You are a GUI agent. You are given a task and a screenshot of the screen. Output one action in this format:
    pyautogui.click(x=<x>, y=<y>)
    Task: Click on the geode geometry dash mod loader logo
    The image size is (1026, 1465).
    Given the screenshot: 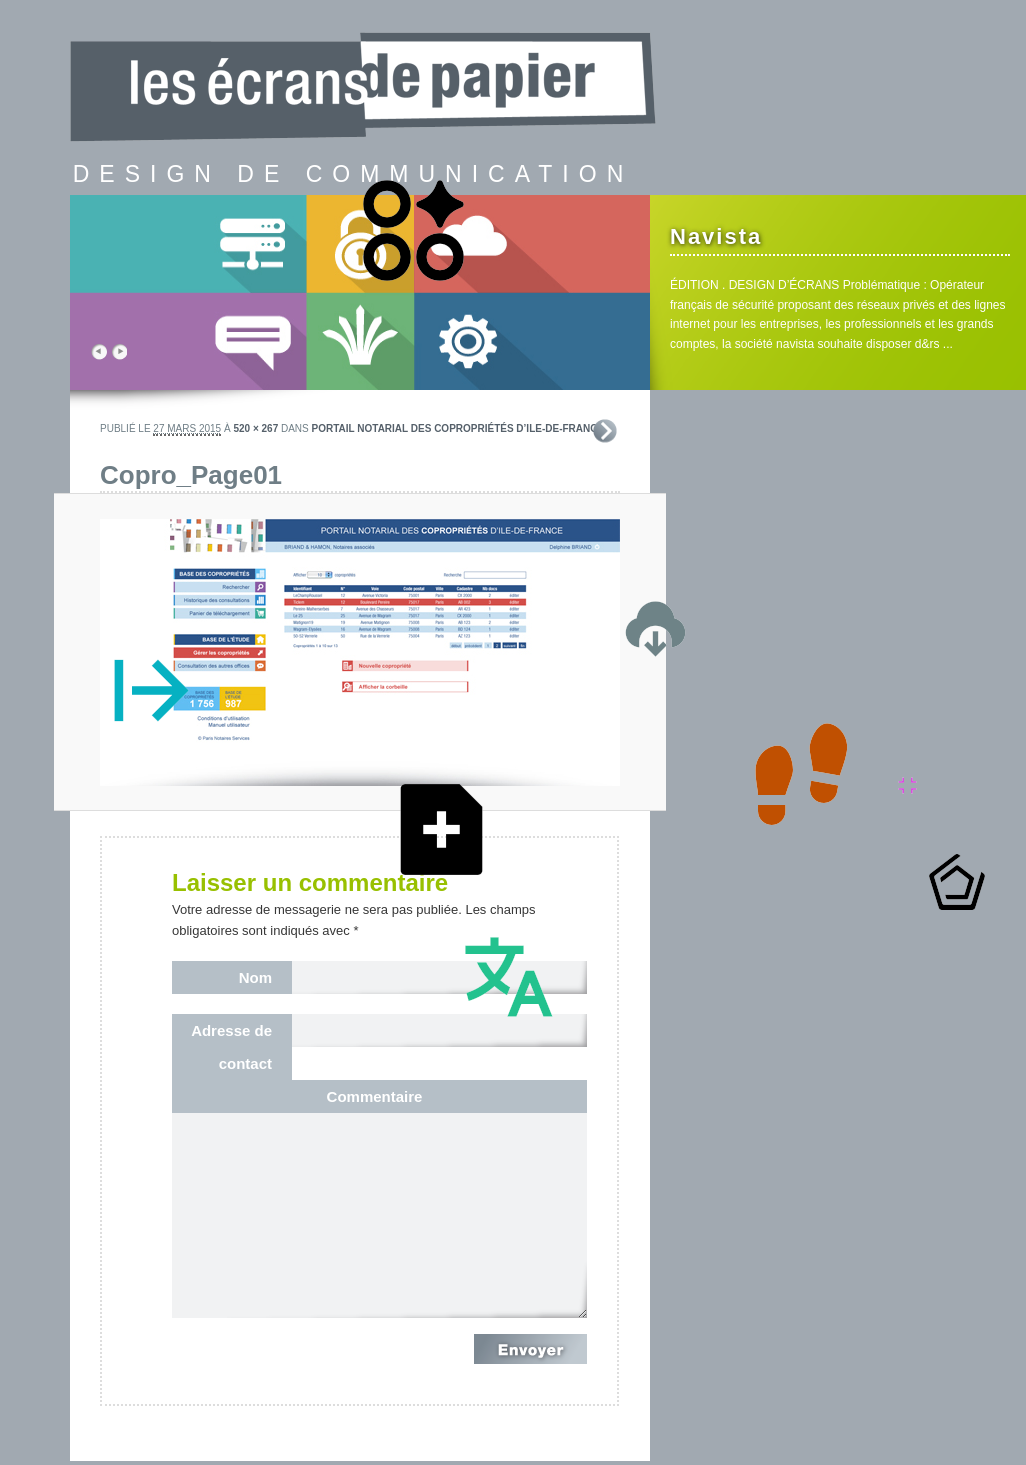 What is the action you would take?
    pyautogui.click(x=957, y=882)
    